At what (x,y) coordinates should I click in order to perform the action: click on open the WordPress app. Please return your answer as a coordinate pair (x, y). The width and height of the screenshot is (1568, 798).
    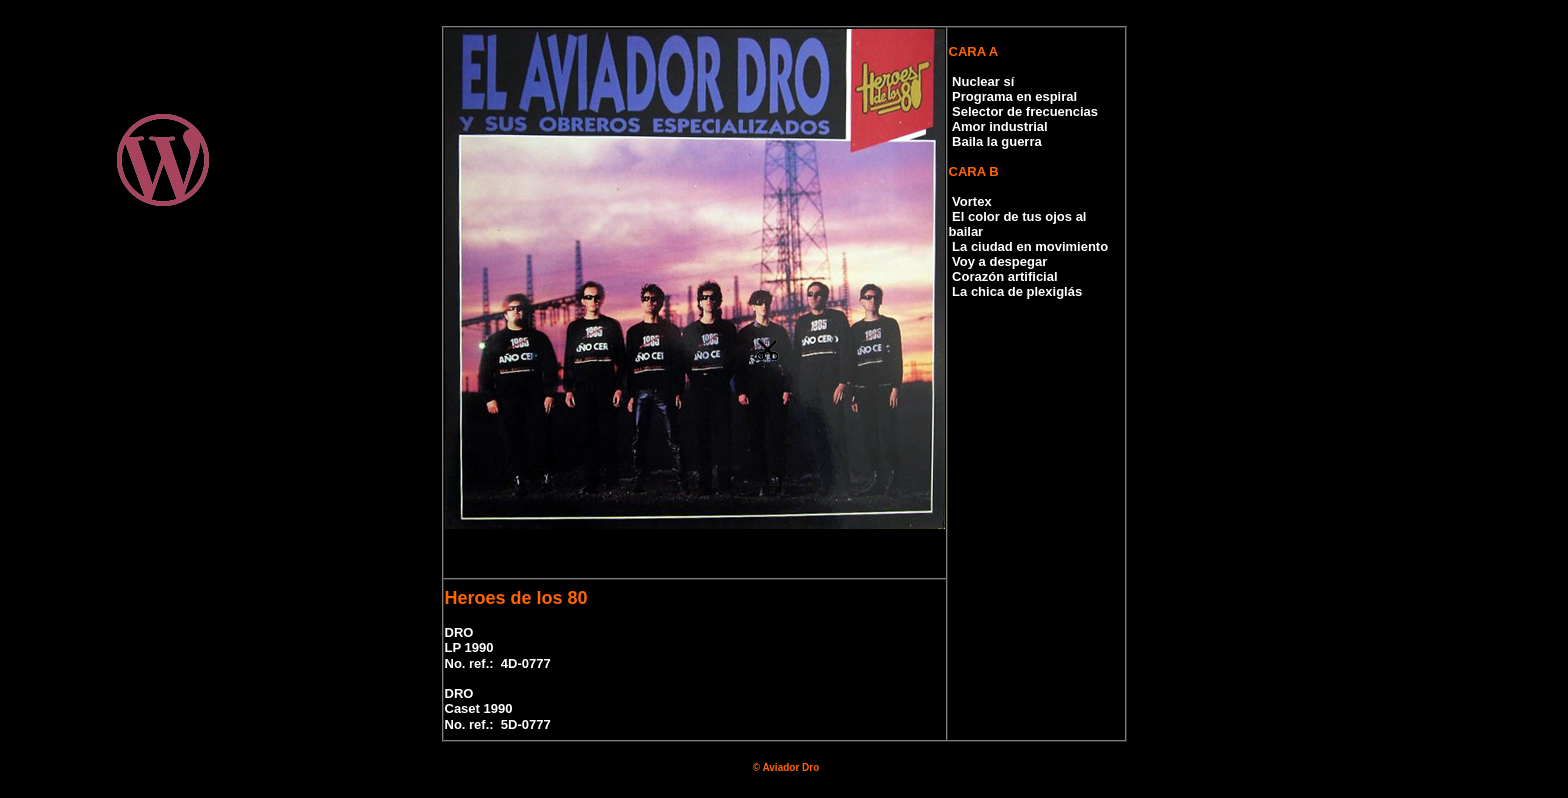
    Looking at the image, I should click on (163, 160).